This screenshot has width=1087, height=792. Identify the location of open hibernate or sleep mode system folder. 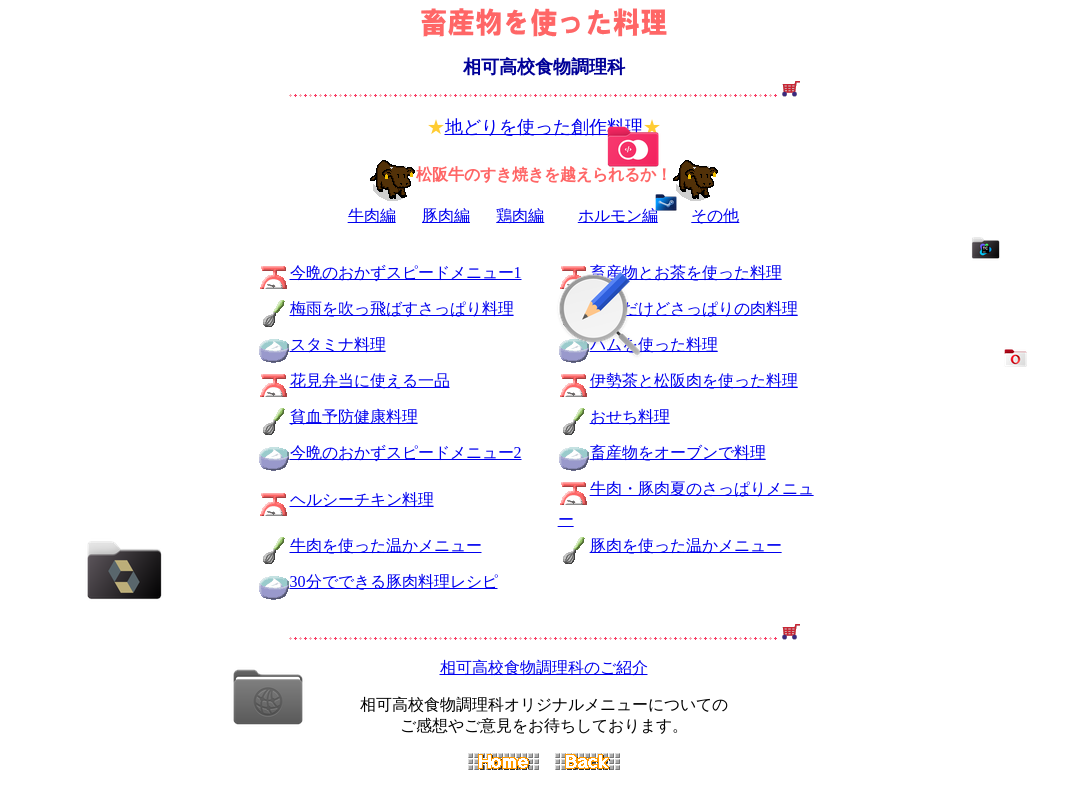
(124, 572).